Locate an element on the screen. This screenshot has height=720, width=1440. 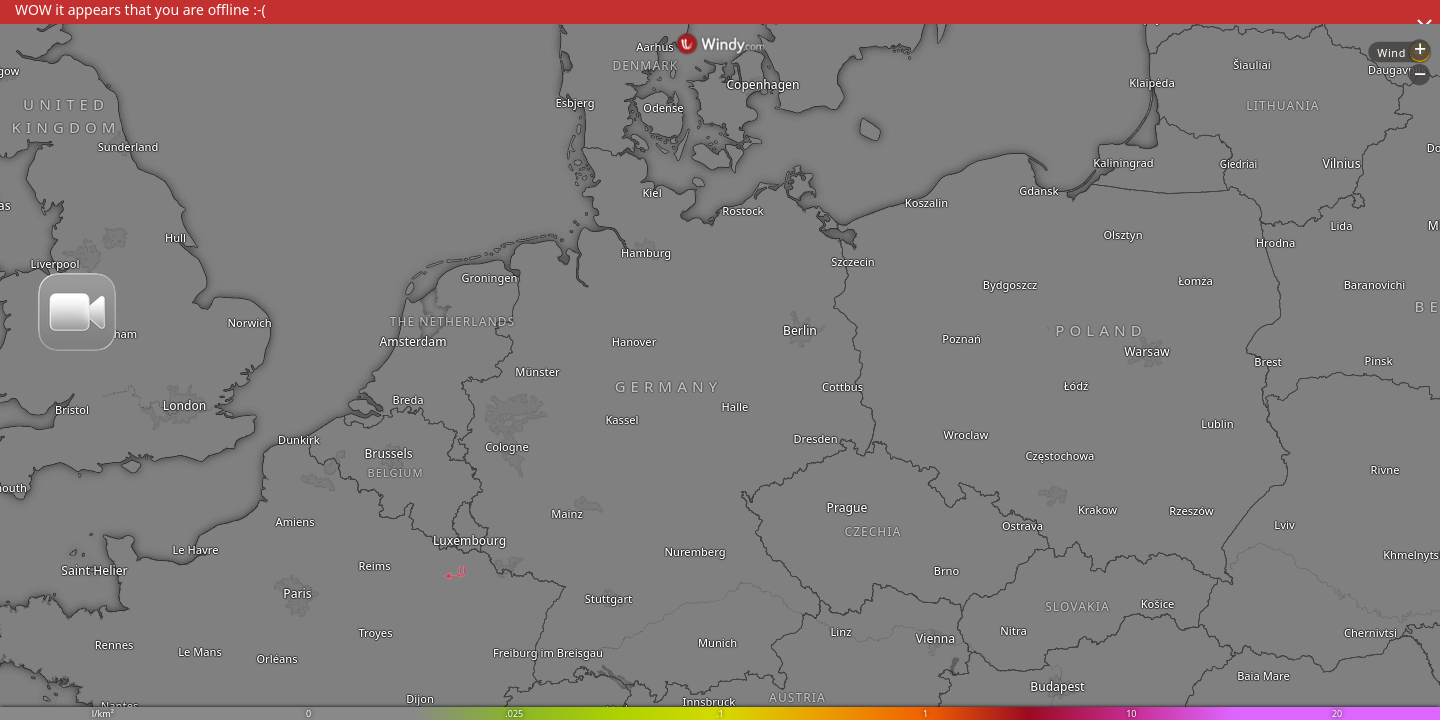
reply to all recipients in an email thread is located at coordinates (454, 571).